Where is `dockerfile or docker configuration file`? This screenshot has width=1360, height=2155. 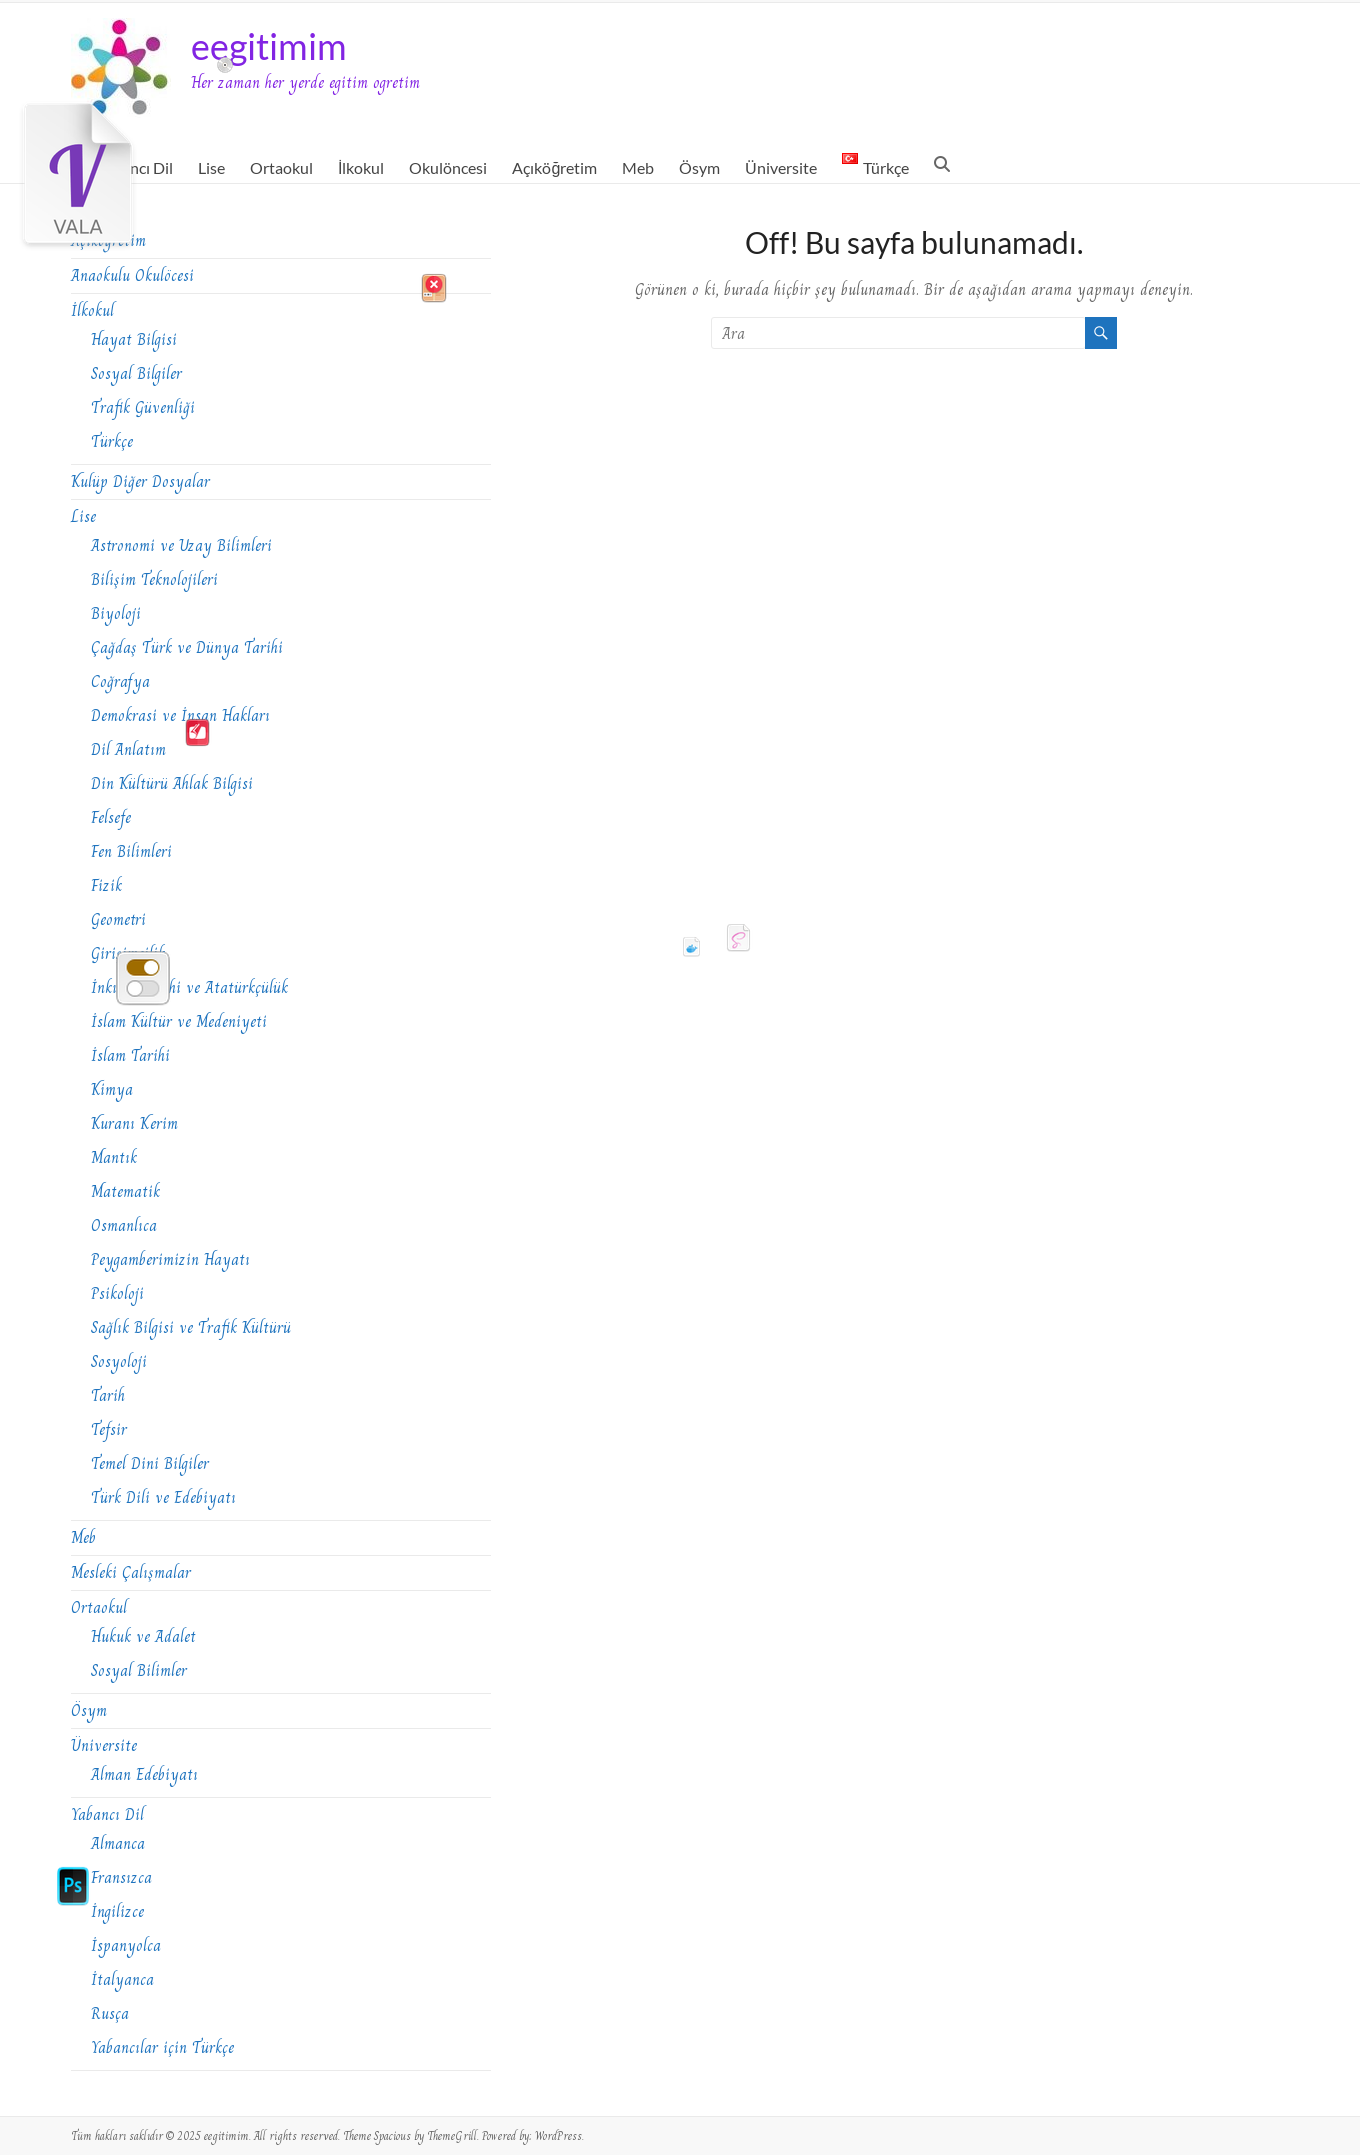
dockerfile or docker configuration file is located at coordinates (691, 946).